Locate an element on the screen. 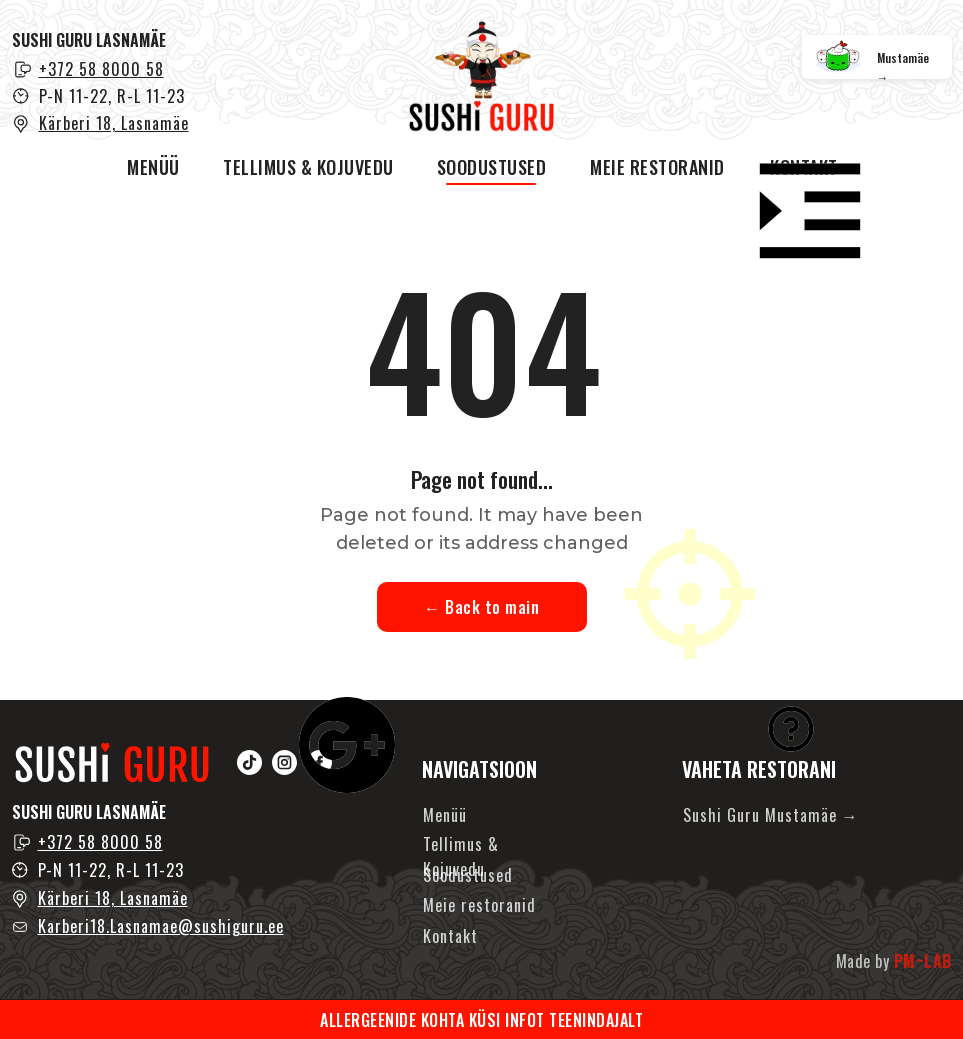 The width and height of the screenshot is (963, 1039). center or align an element to a focal point is located at coordinates (690, 594).